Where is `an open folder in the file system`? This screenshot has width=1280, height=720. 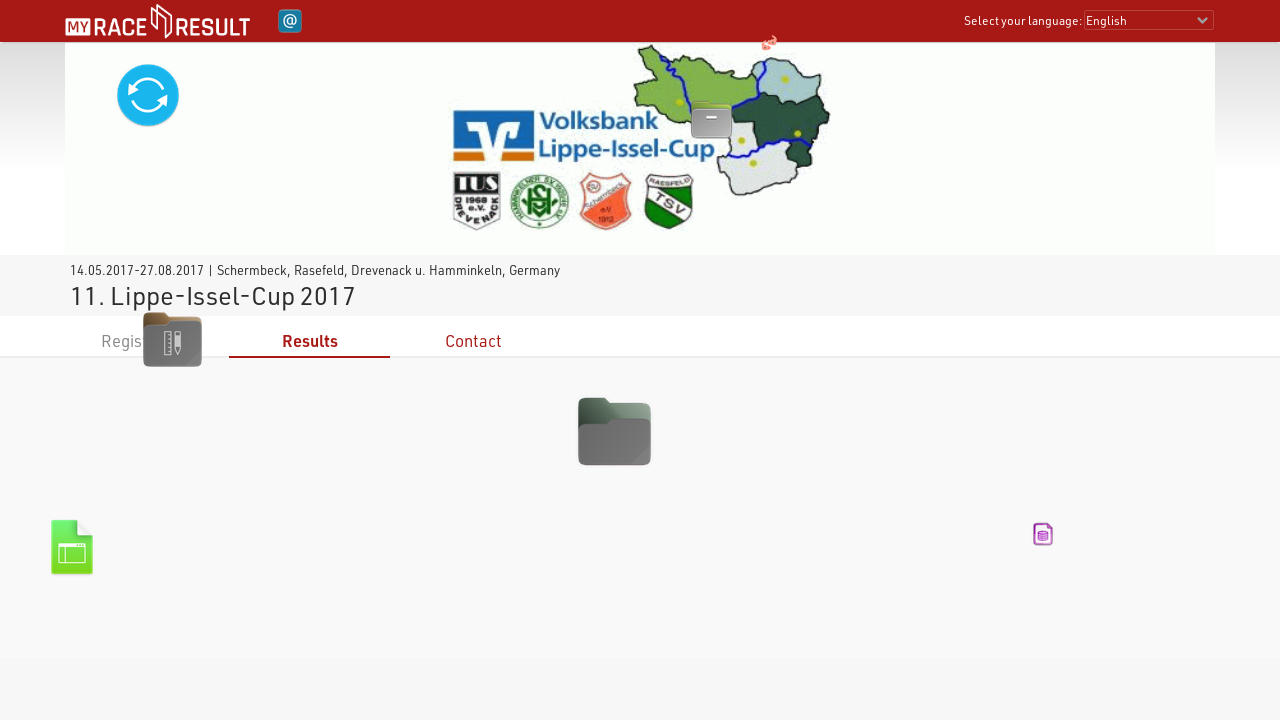
an open folder in the file system is located at coordinates (614, 431).